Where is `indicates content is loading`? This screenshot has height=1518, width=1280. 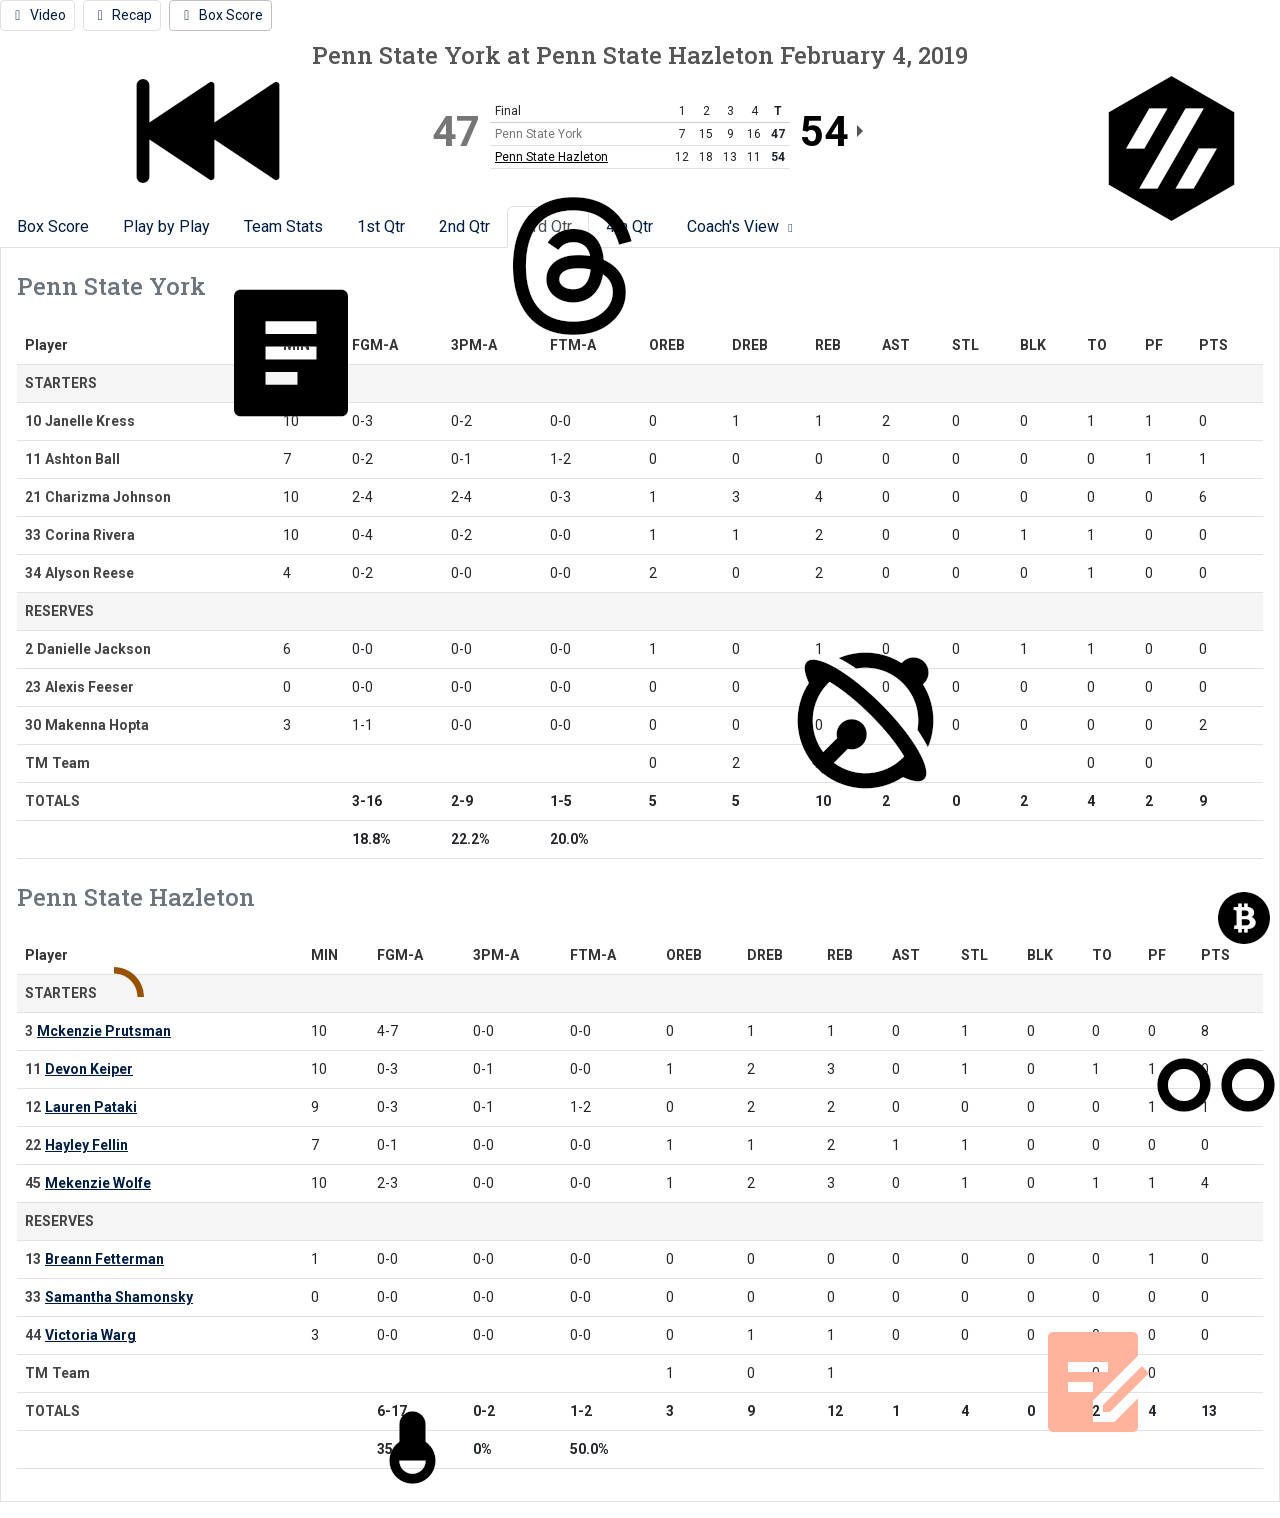 indicates content is loading is located at coordinates (114, 997).